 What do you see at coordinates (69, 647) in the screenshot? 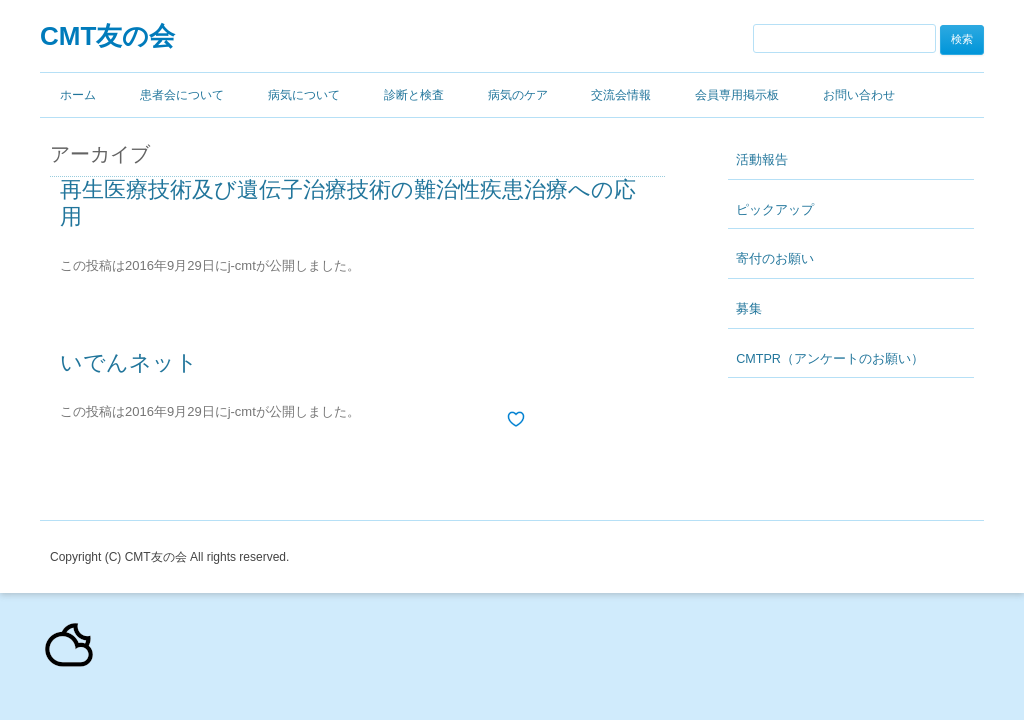
I see `indicates partly cloudy night weather conditions` at bounding box center [69, 647].